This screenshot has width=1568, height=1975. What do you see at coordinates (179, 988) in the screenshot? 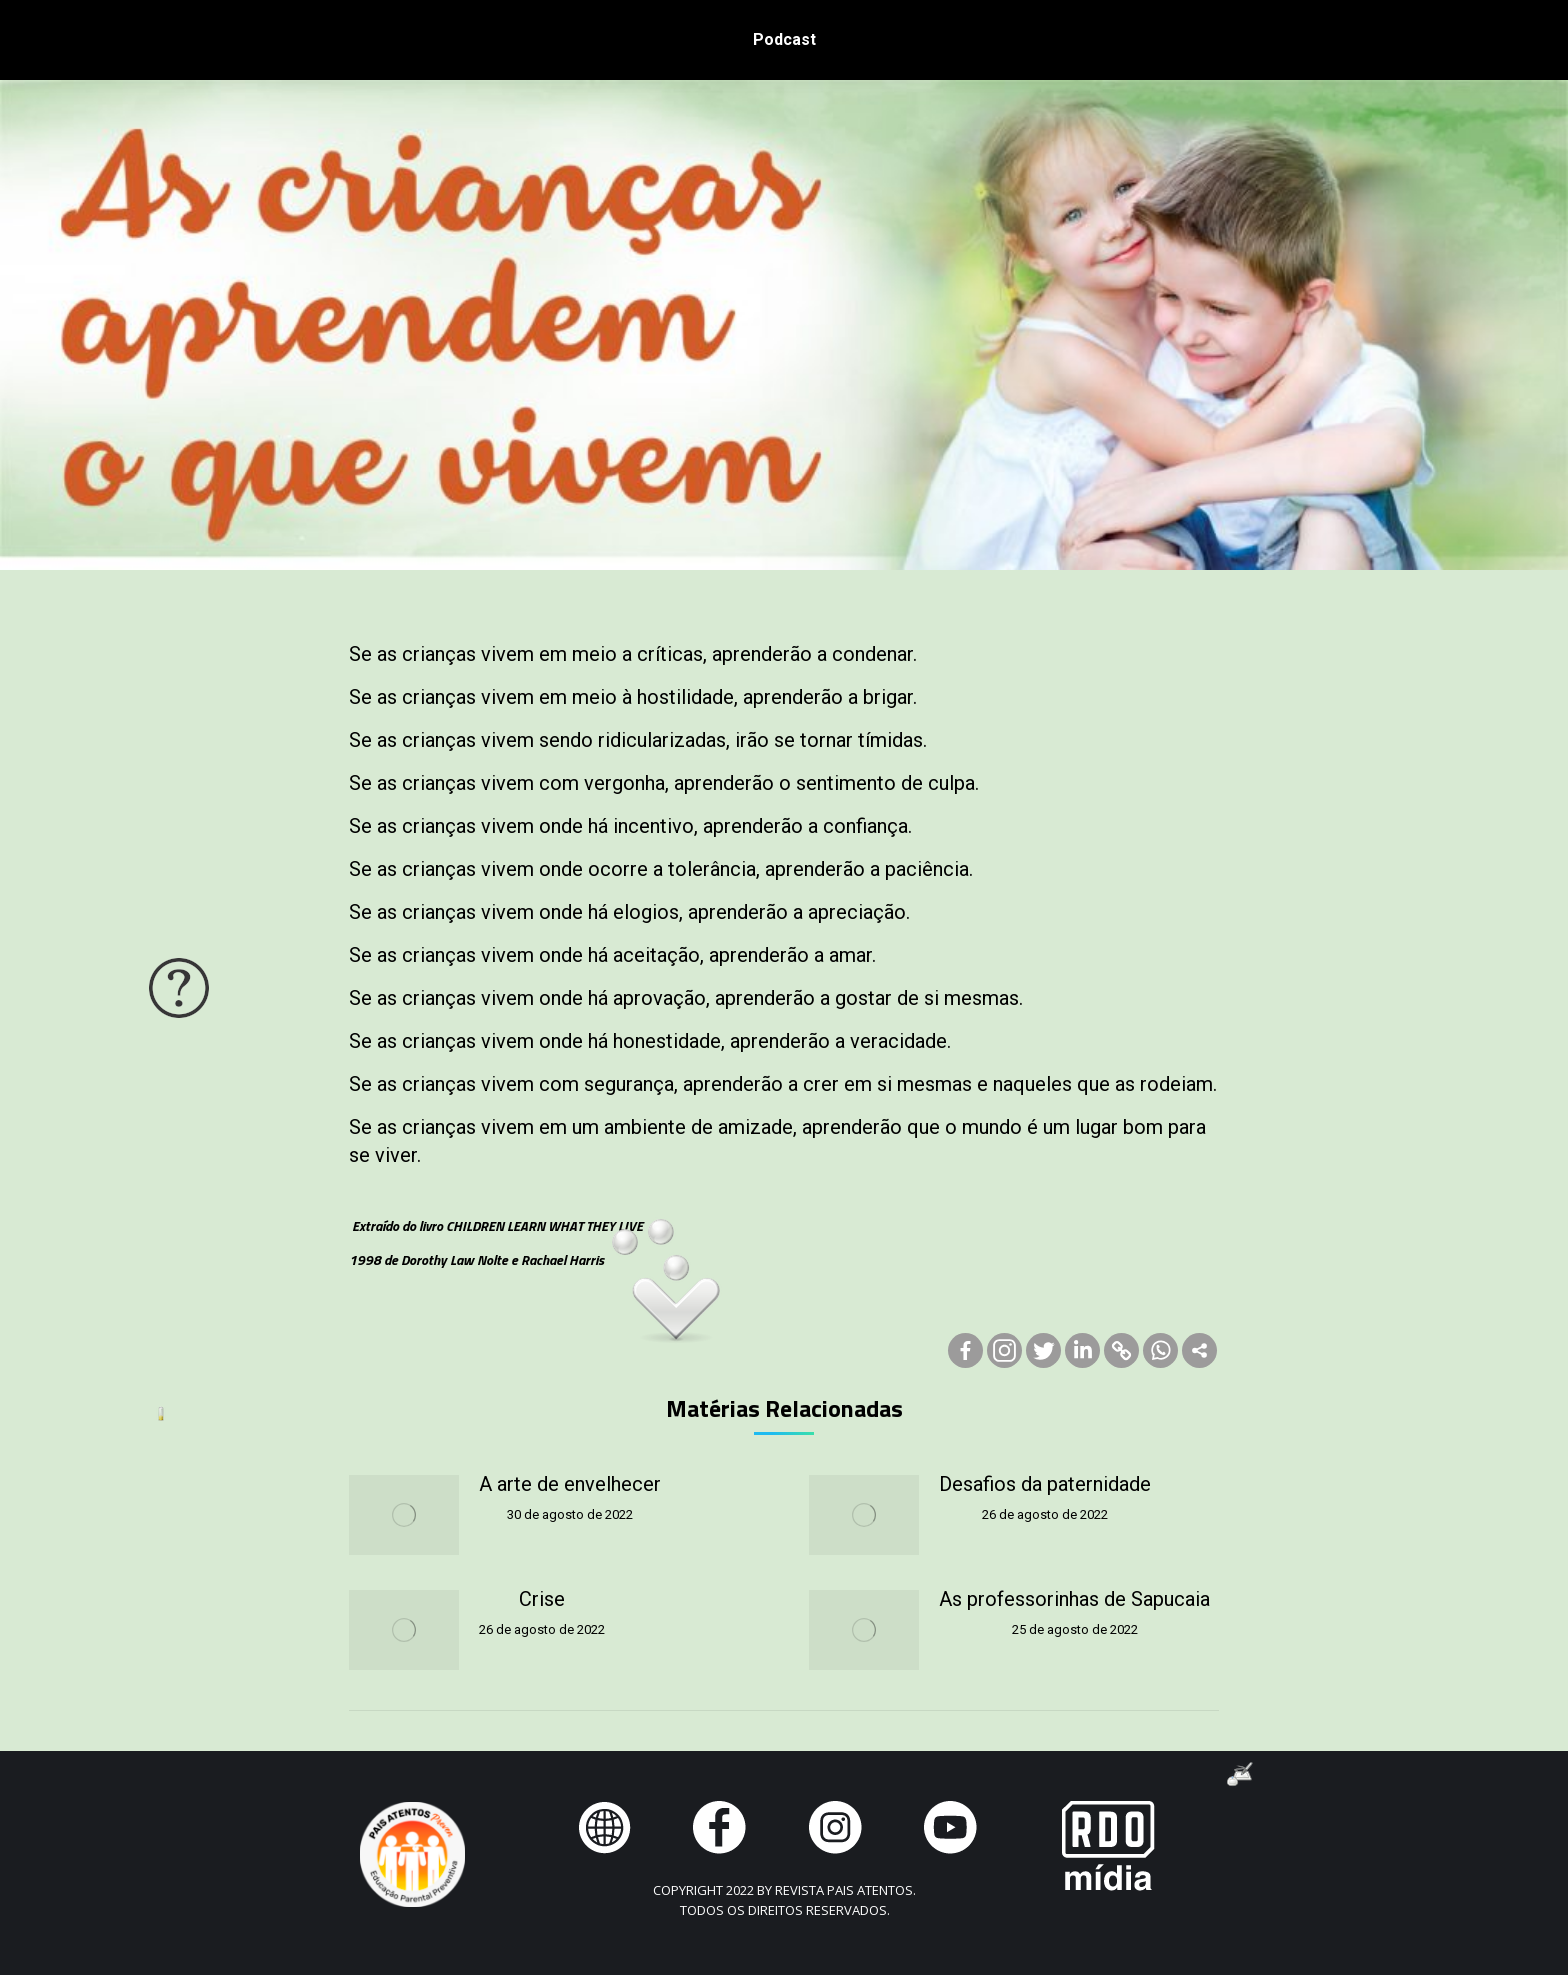
I see `access help or support documentation` at bounding box center [179, 988].